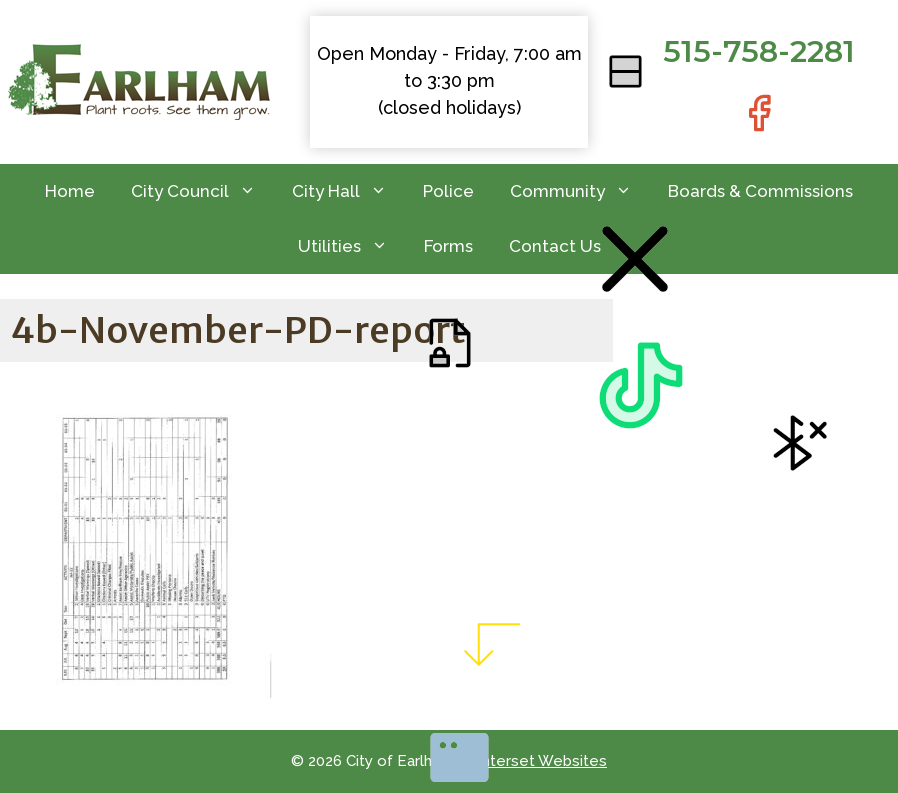 The image size is (898, 793). Describe the element at coordinates (635, 259) in the screenshot. I see `close the current window or dialog` at that location.